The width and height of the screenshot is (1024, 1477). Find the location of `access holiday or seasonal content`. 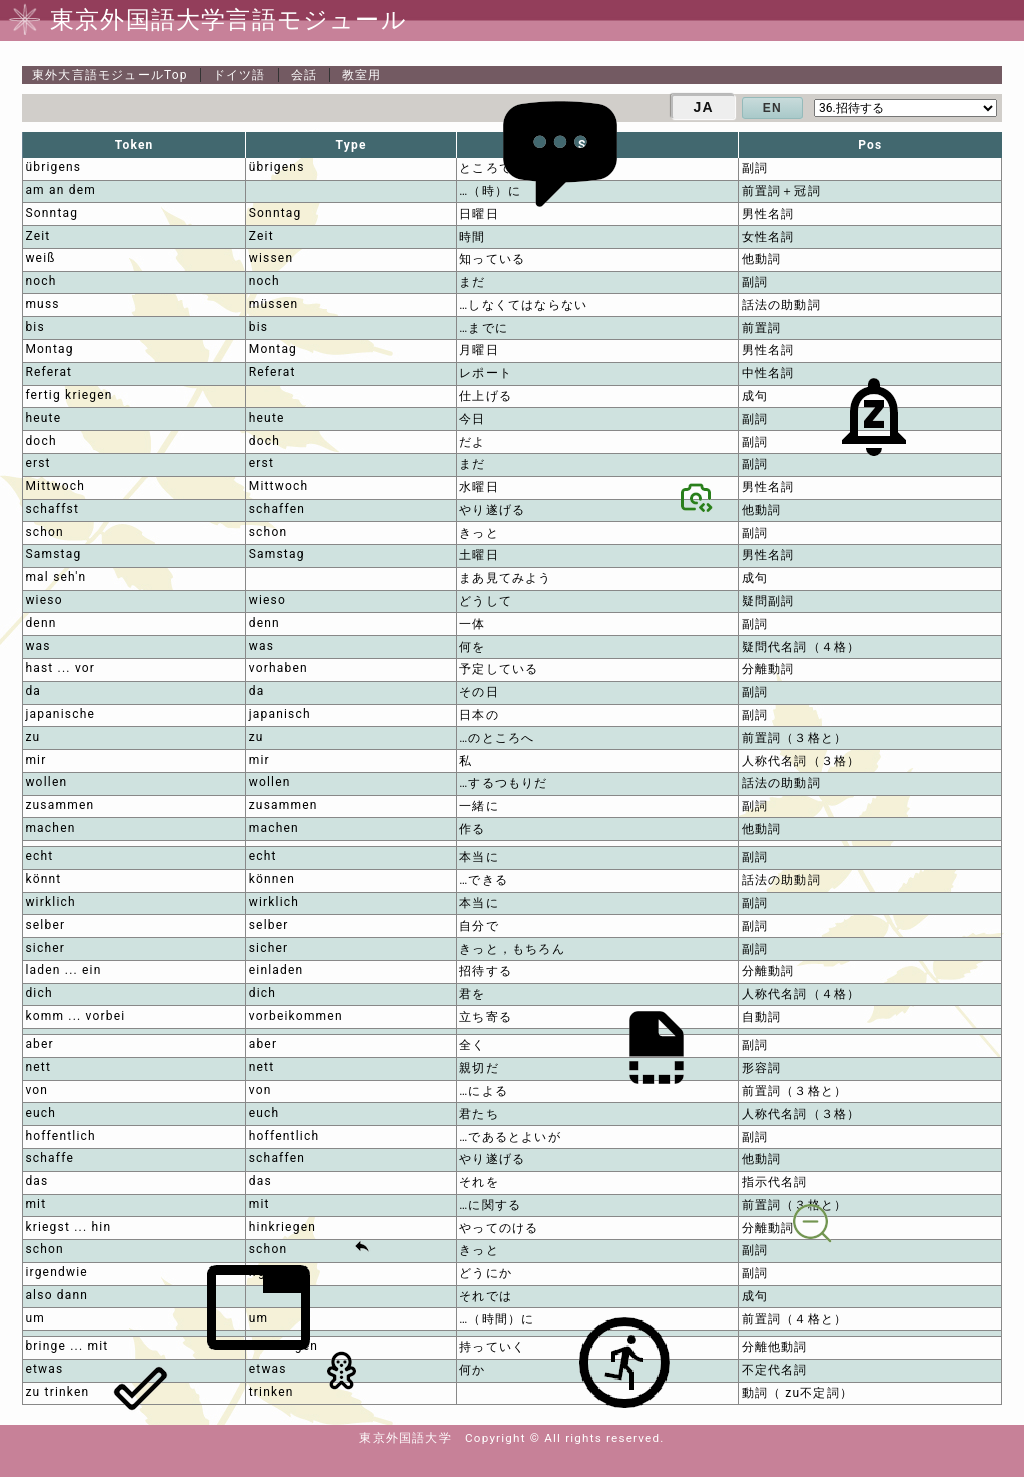

access holiday or seasonal content is located at coordinates (341, 1370).